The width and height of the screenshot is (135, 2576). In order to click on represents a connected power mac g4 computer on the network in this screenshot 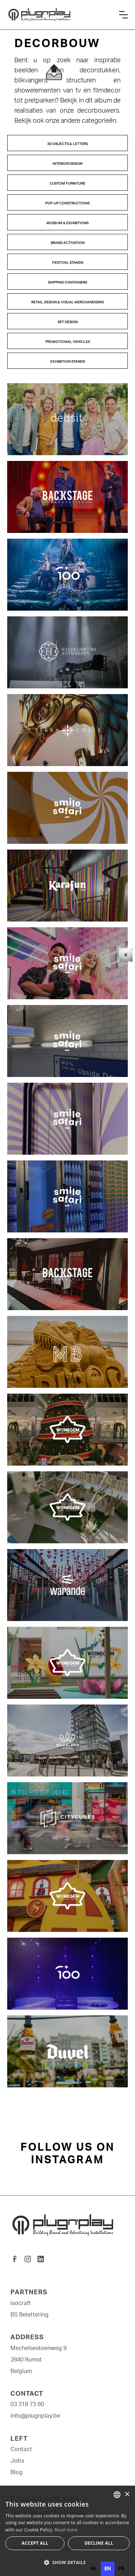, I will do `click(126, 954)`.